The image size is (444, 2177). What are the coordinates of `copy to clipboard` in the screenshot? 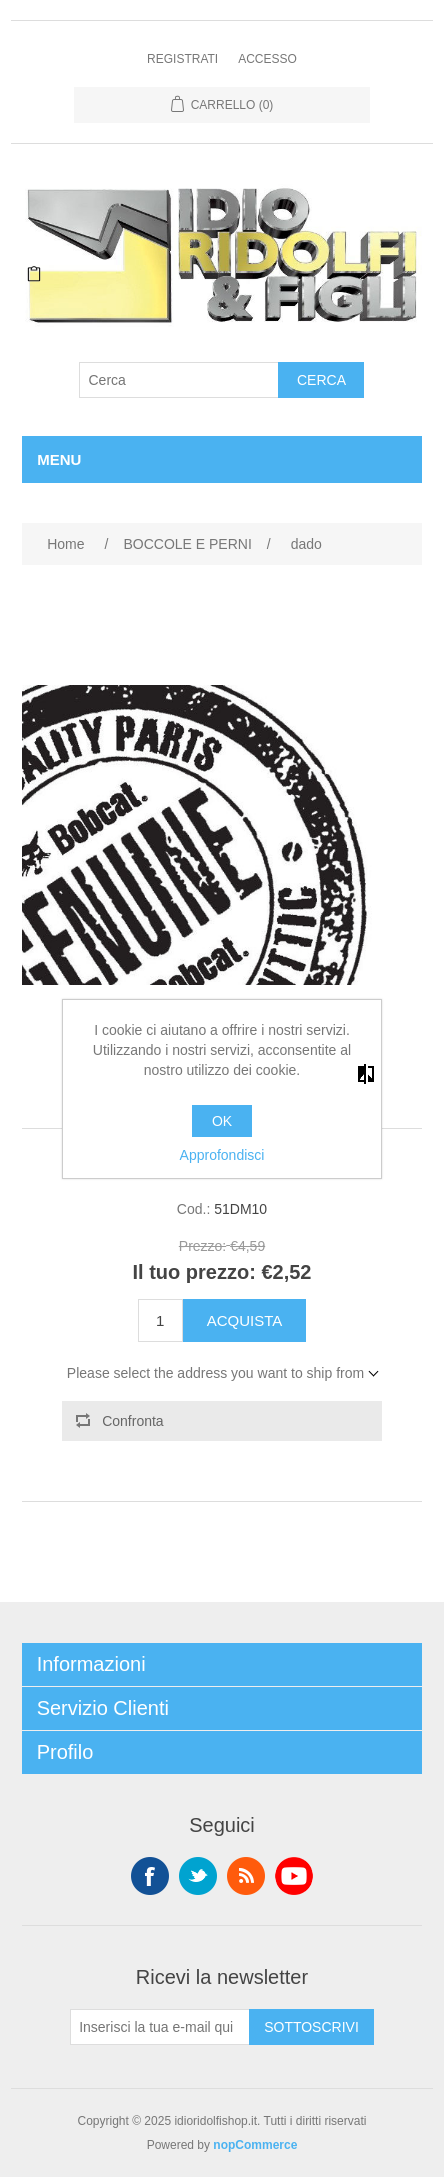 It's located at (34, 274).